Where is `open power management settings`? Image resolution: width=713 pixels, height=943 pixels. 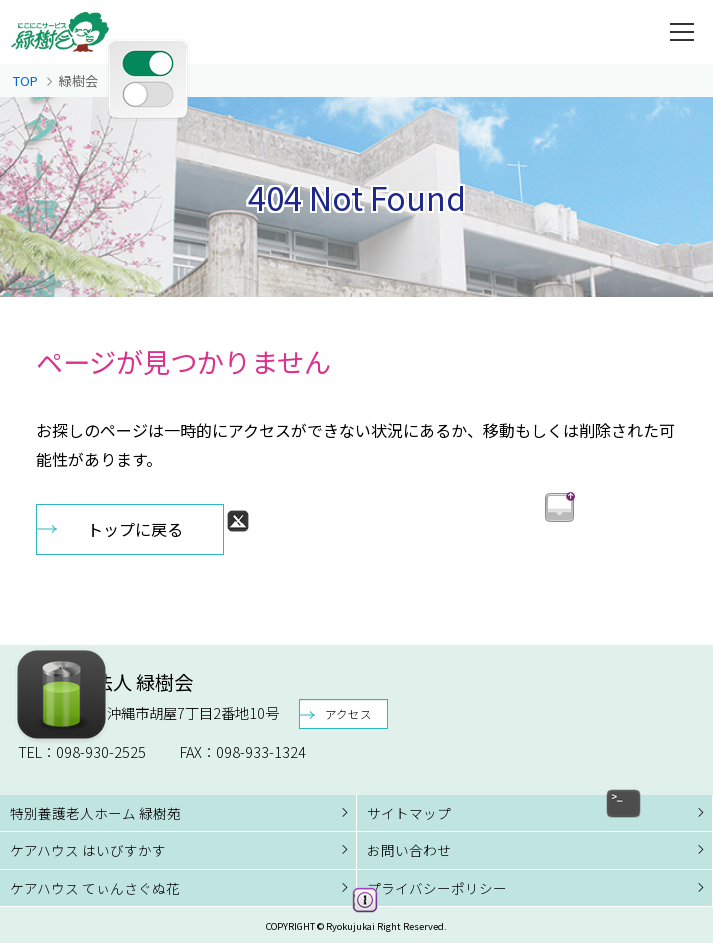
open power management settings is located at coordinates (61, 694).